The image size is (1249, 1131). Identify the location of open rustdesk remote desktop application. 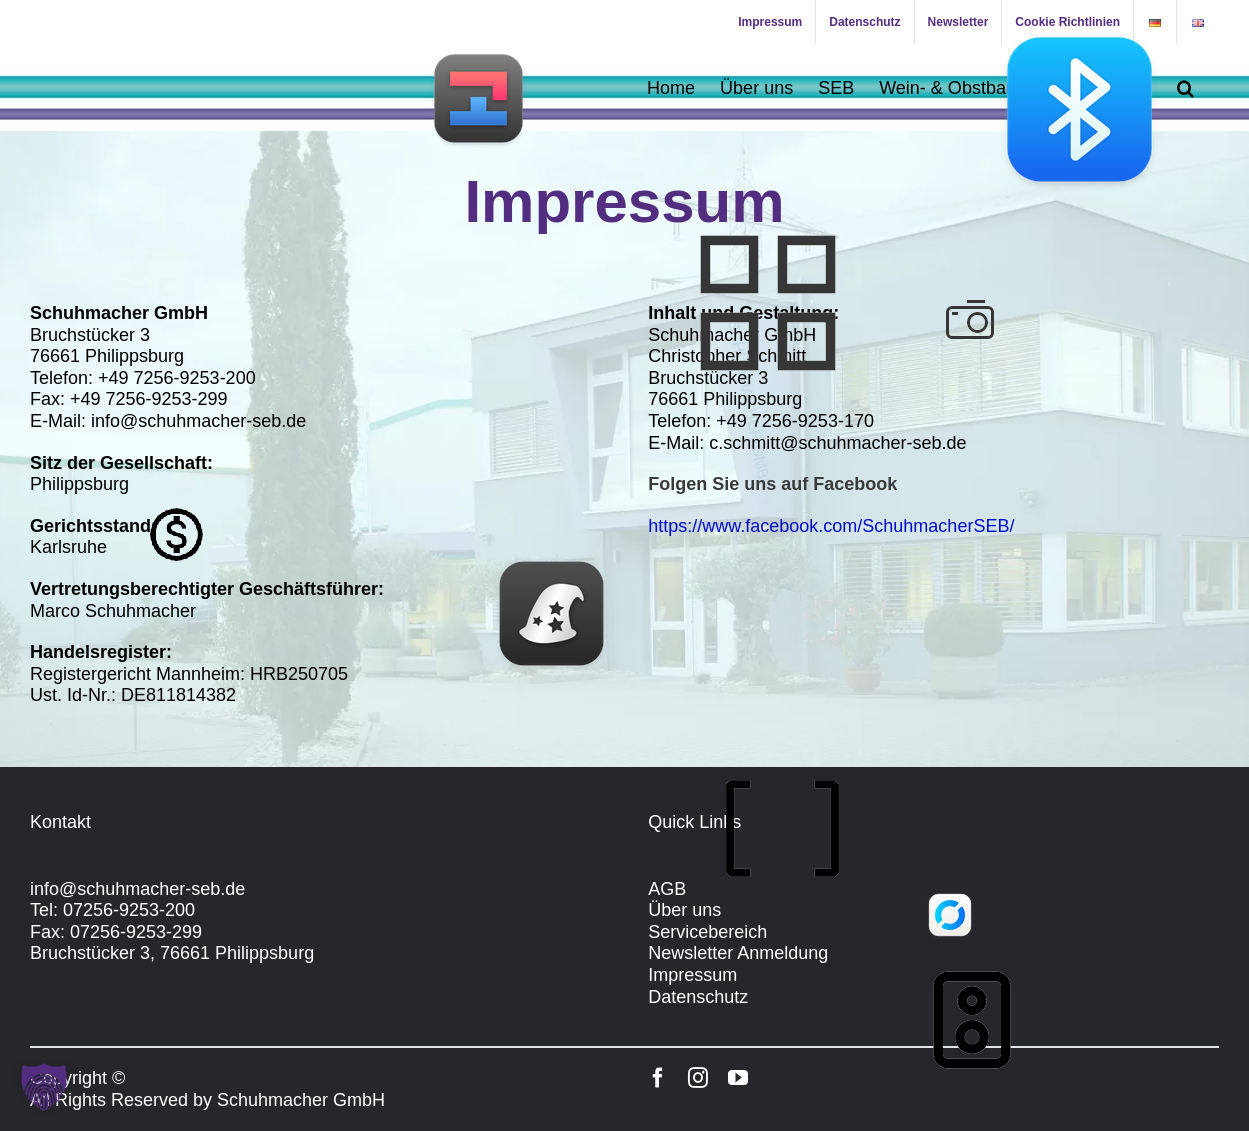
(950, 915).